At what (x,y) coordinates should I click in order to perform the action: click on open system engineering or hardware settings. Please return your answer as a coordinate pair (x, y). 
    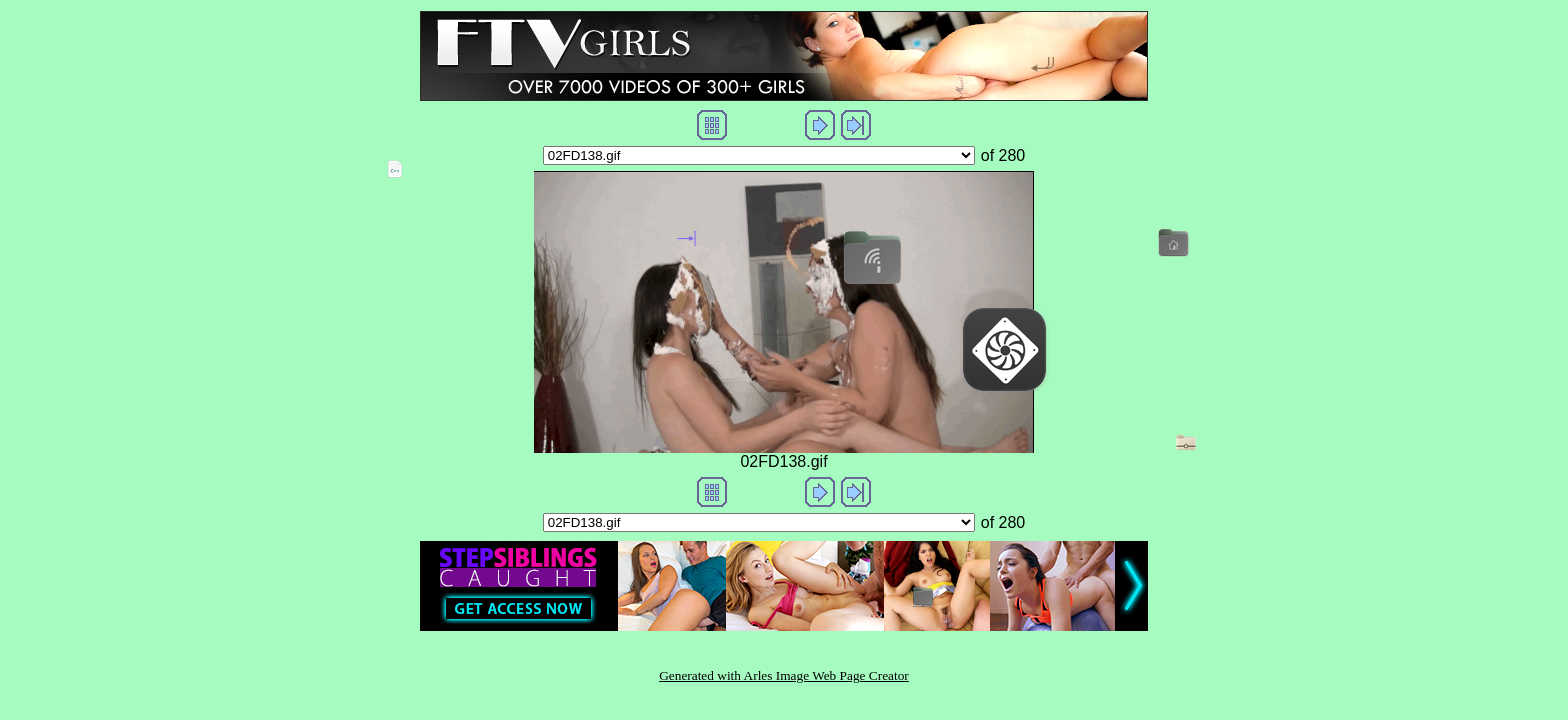
    Looking at the image, I should click on (1004, 349).